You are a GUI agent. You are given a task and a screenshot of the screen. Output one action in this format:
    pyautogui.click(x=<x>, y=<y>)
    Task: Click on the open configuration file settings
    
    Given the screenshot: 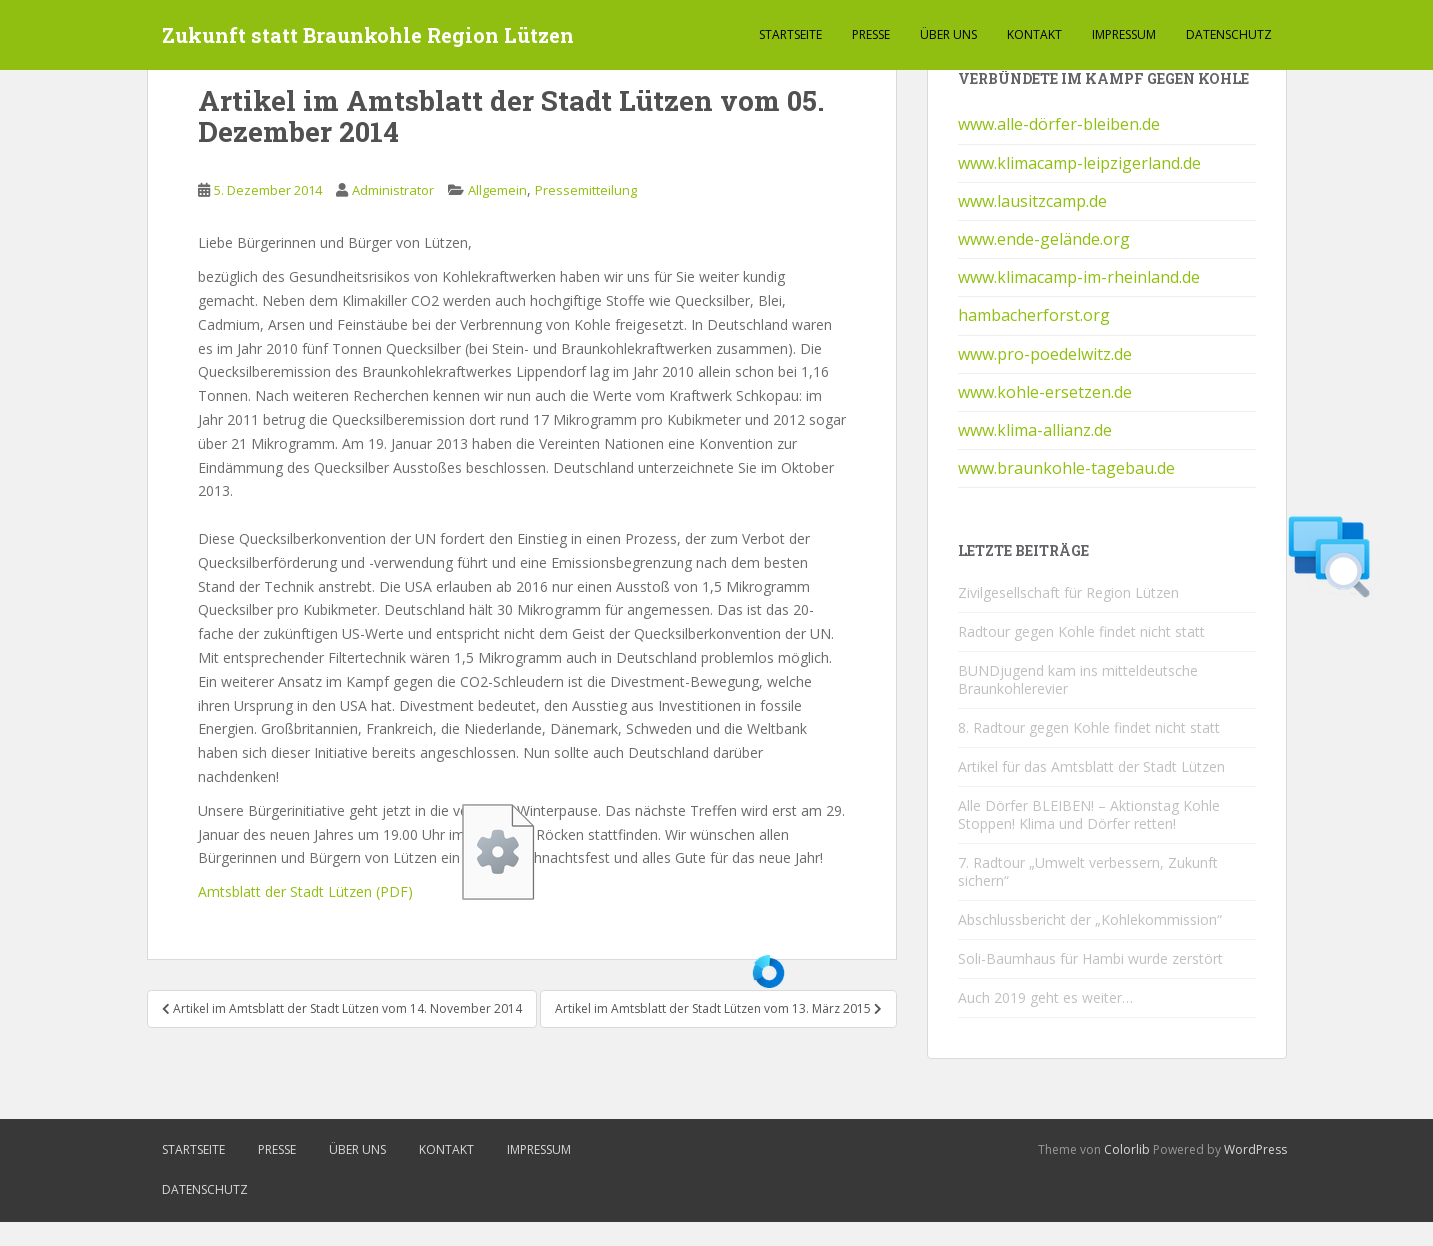 What is the action you would take?
    pyautogui.click(x=498, y=852)
    